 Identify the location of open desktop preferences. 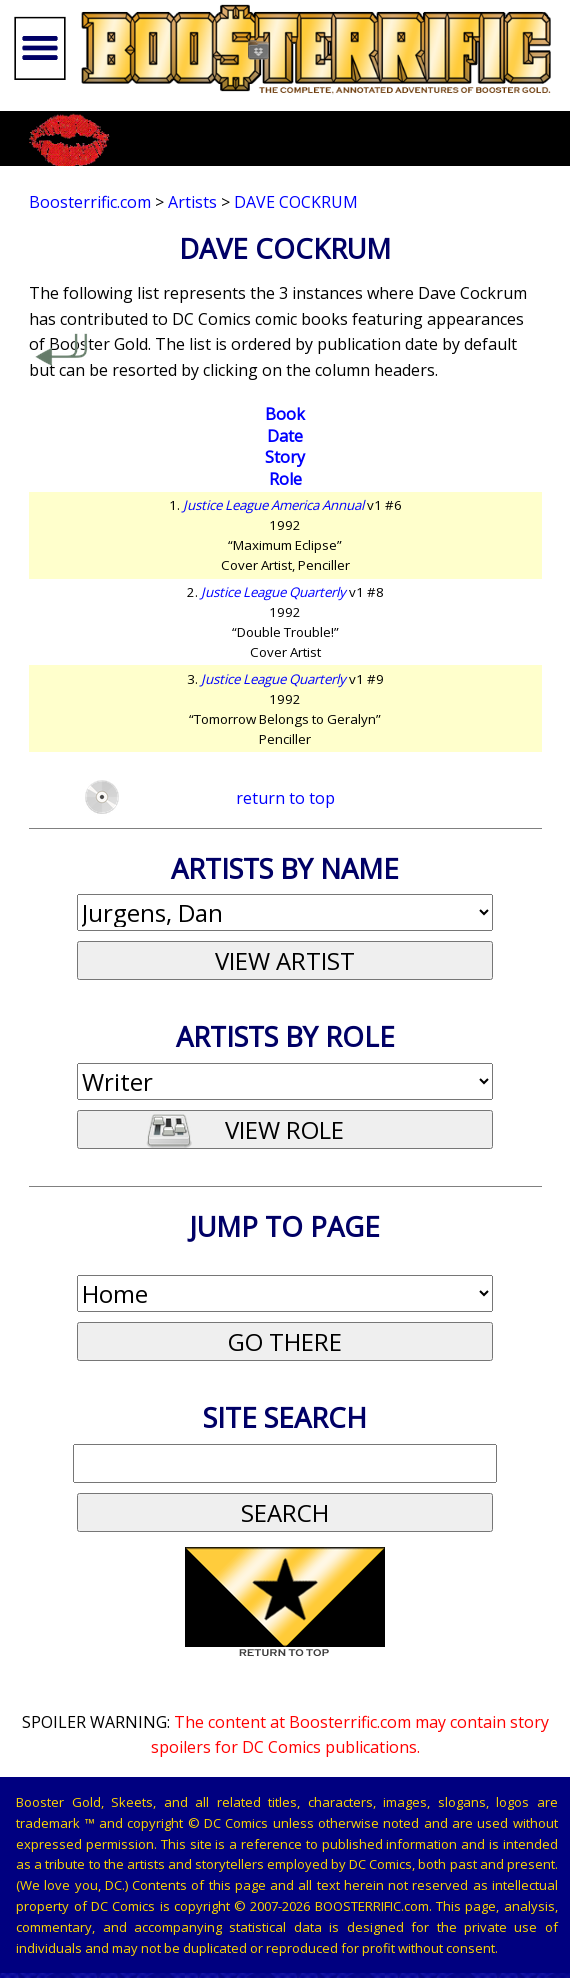
(169, 1130).